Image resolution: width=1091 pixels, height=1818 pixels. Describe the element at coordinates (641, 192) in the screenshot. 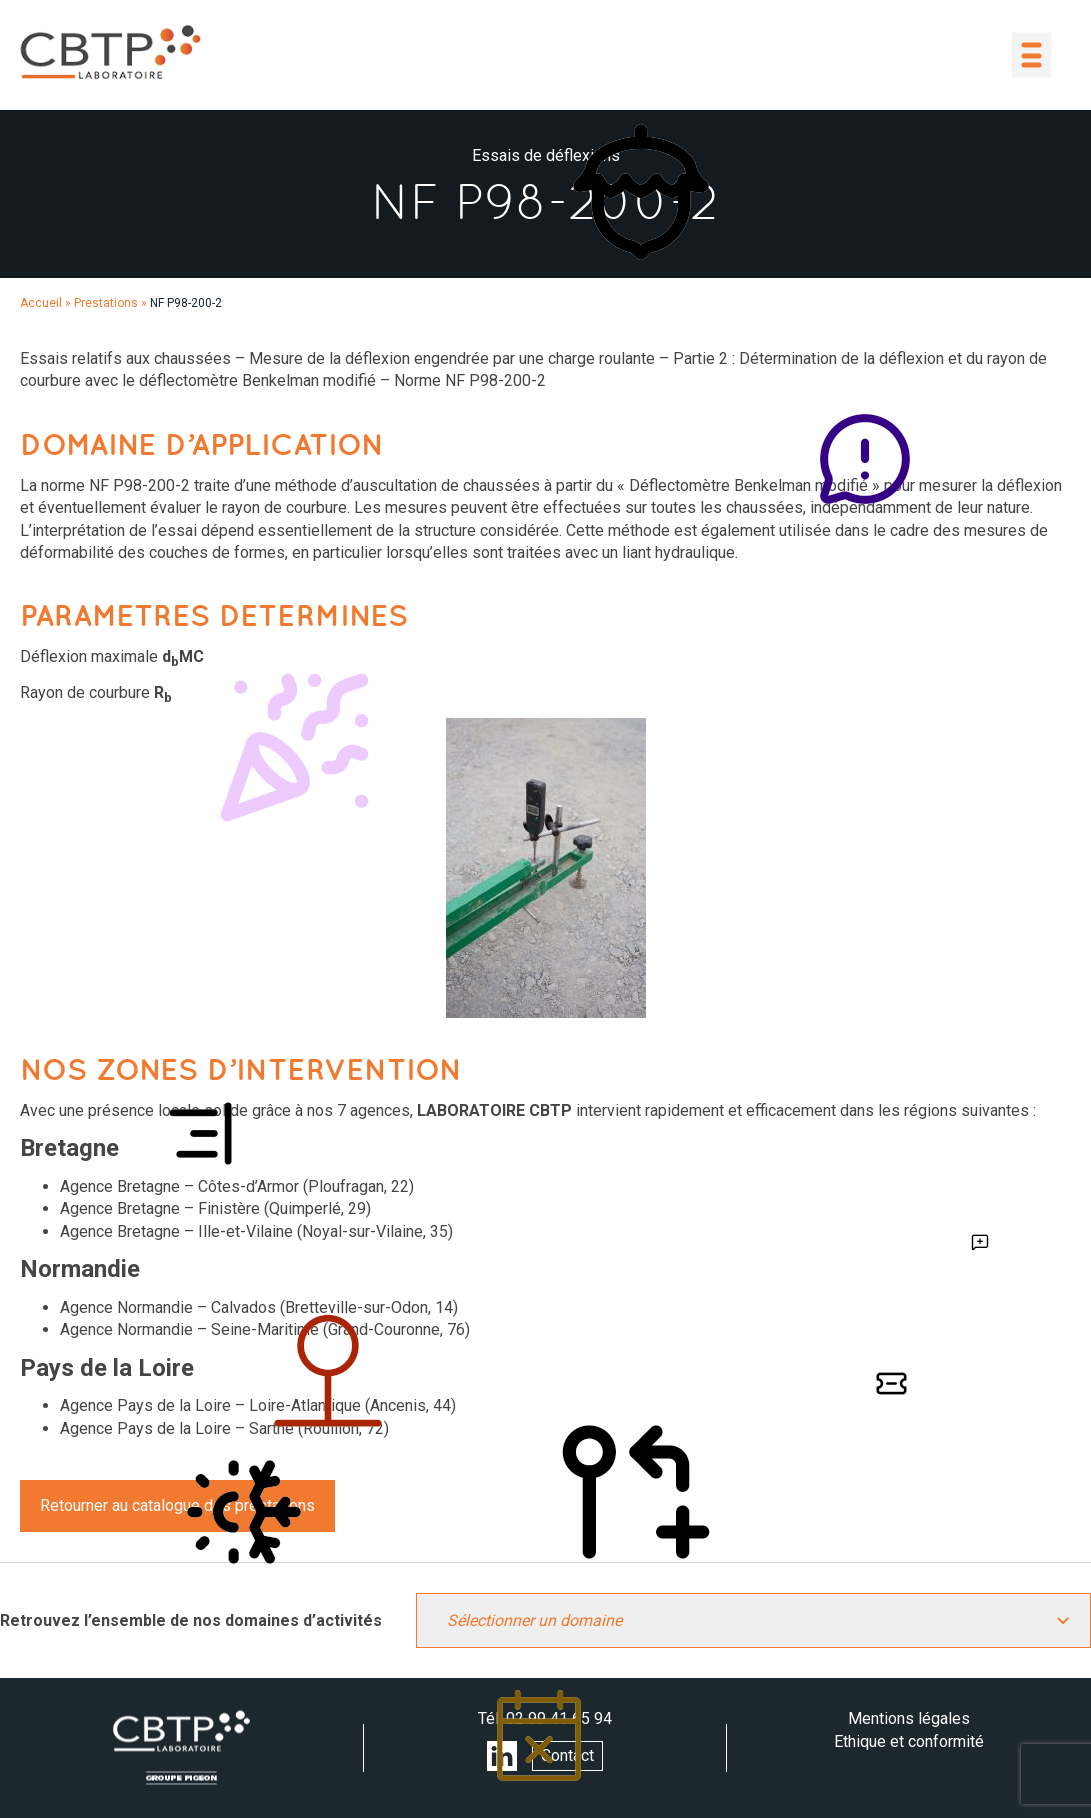

I see `access settings or configuration options` at that location.